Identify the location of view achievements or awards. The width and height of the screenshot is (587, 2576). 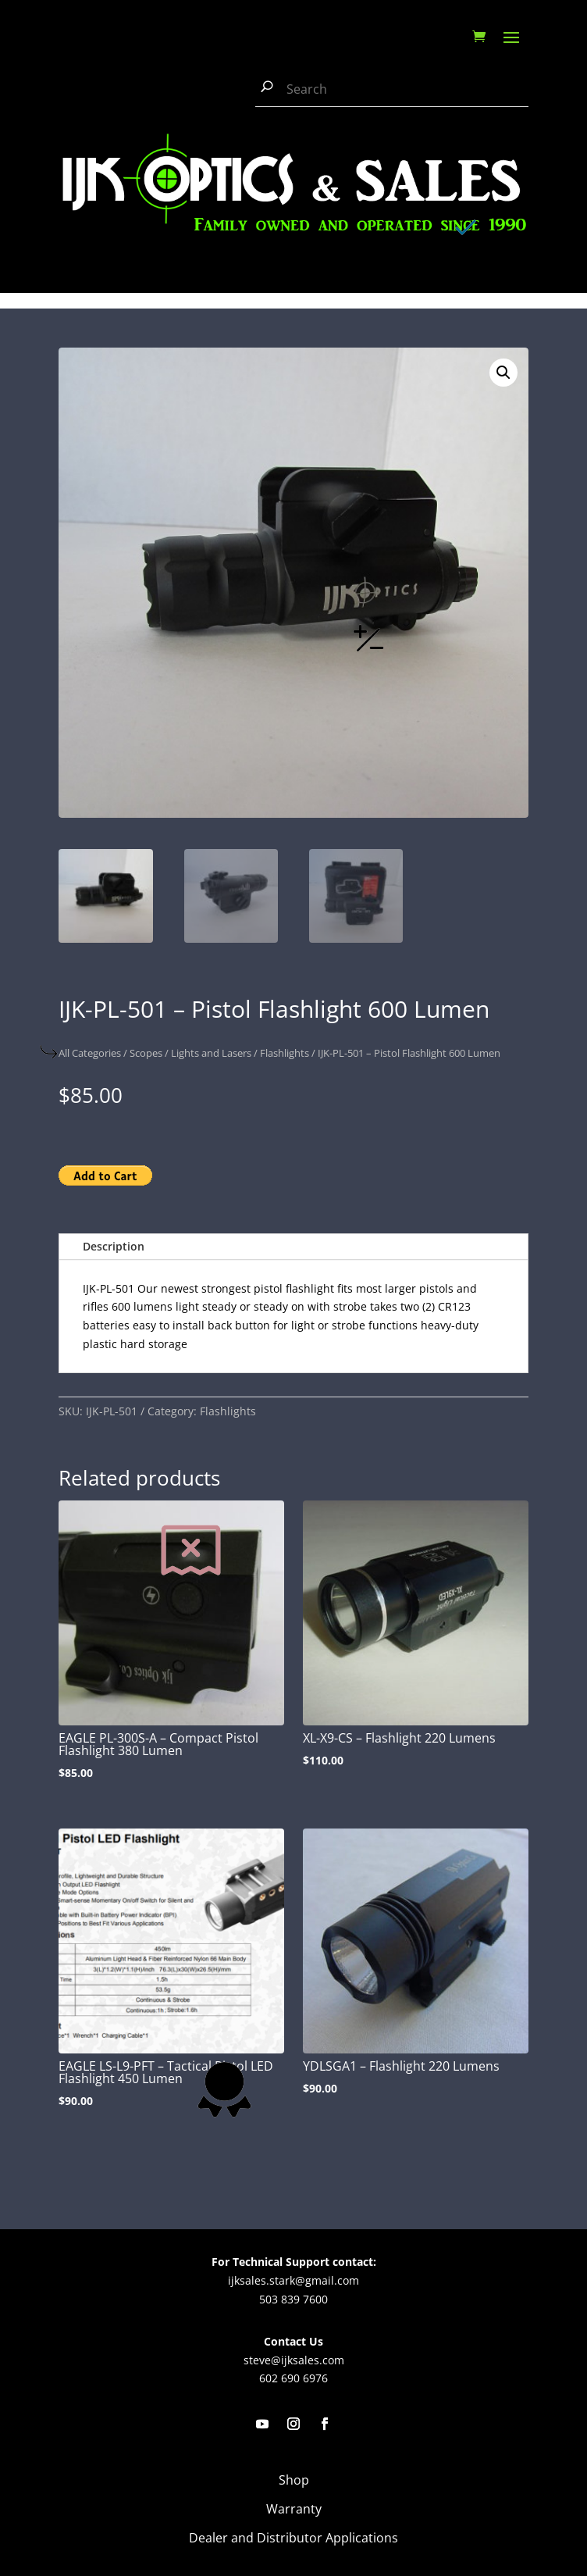
(224, 2089).